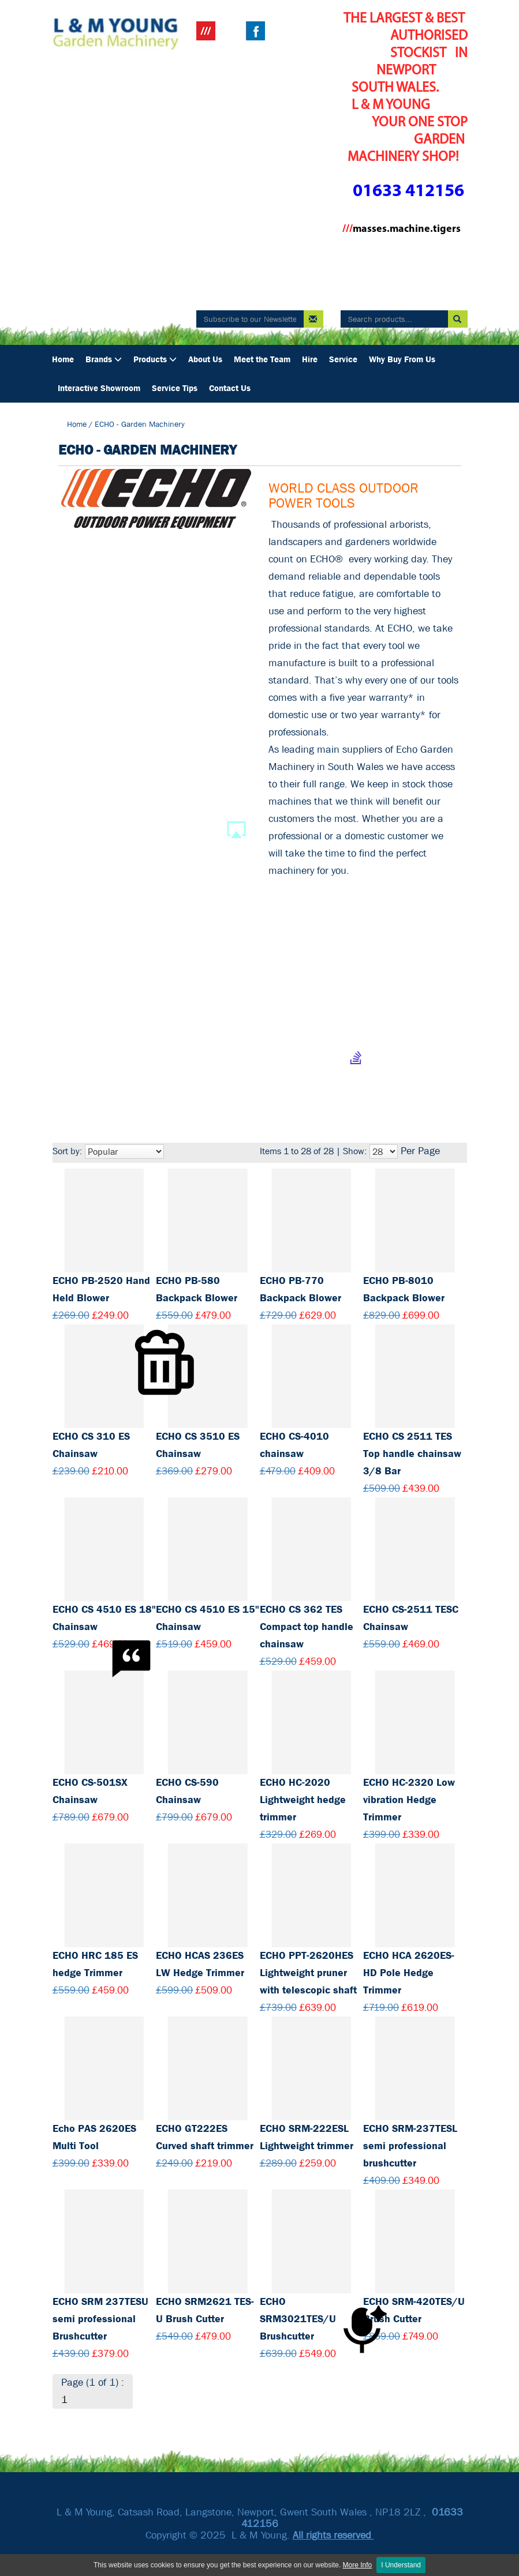 This screenshot has height=2576, width=519. Describe the element at coordinates (362, 2330) in the screenshot. I see `activate AI voice assistant` at that location.